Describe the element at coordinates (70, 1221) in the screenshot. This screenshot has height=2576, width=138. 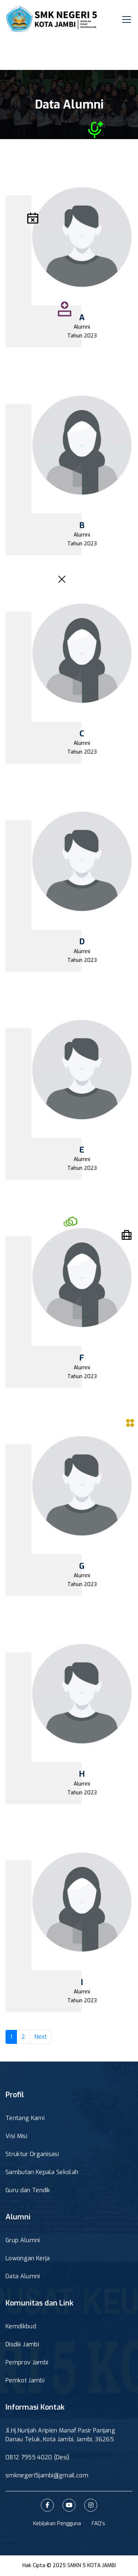
I see `envoy proxy logo` at that location.